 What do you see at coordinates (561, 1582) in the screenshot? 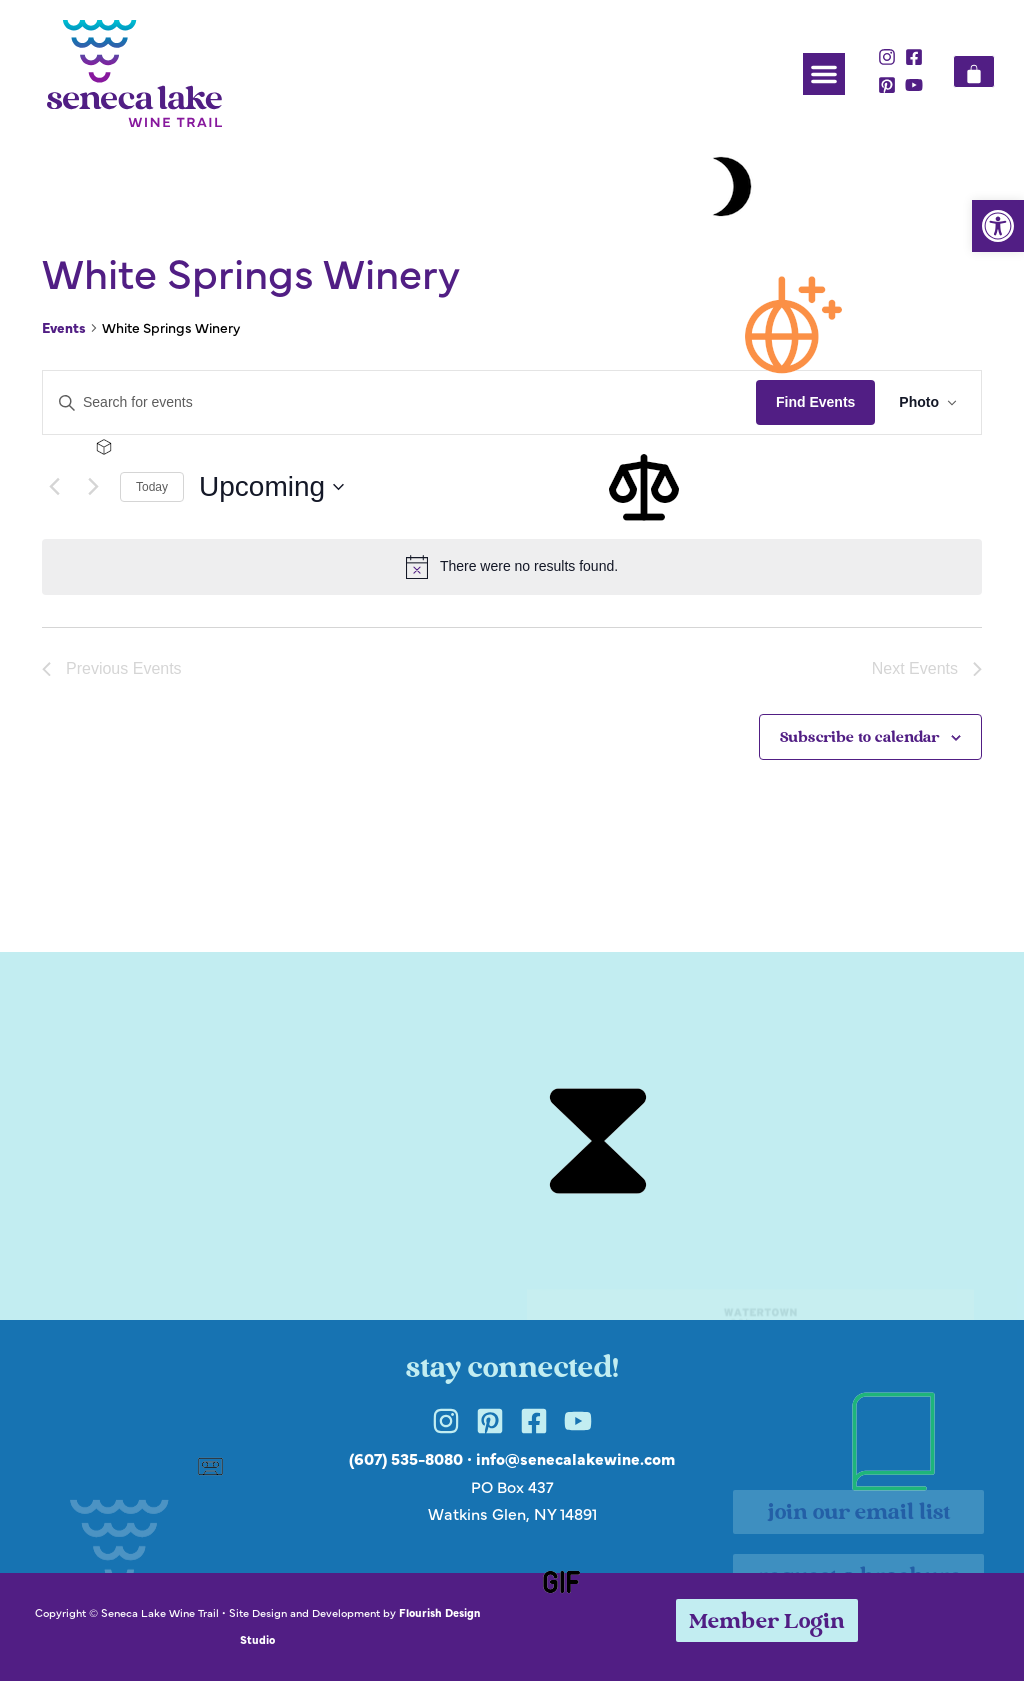
I see `insert a GIF into your message` at bounding box center [561, 1582].